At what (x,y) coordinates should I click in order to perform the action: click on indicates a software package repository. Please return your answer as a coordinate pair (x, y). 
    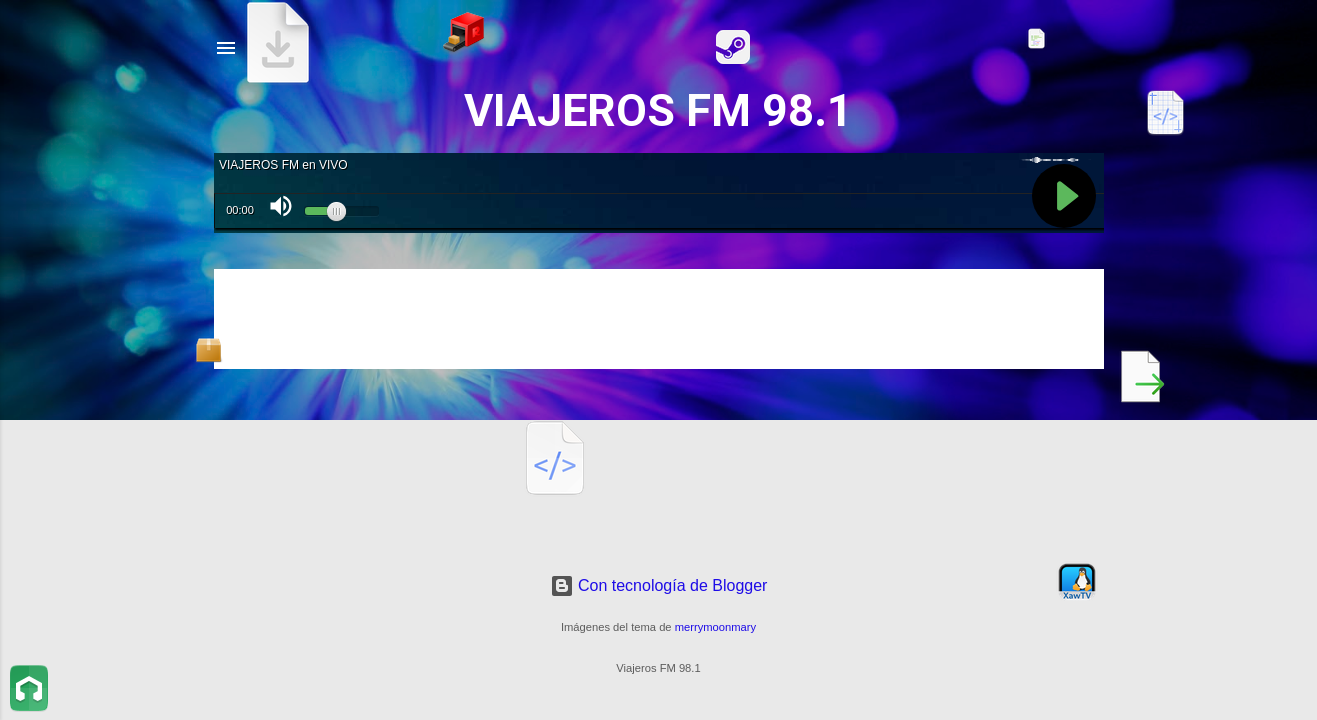
    Looking at the image, I should click on (463, 32).